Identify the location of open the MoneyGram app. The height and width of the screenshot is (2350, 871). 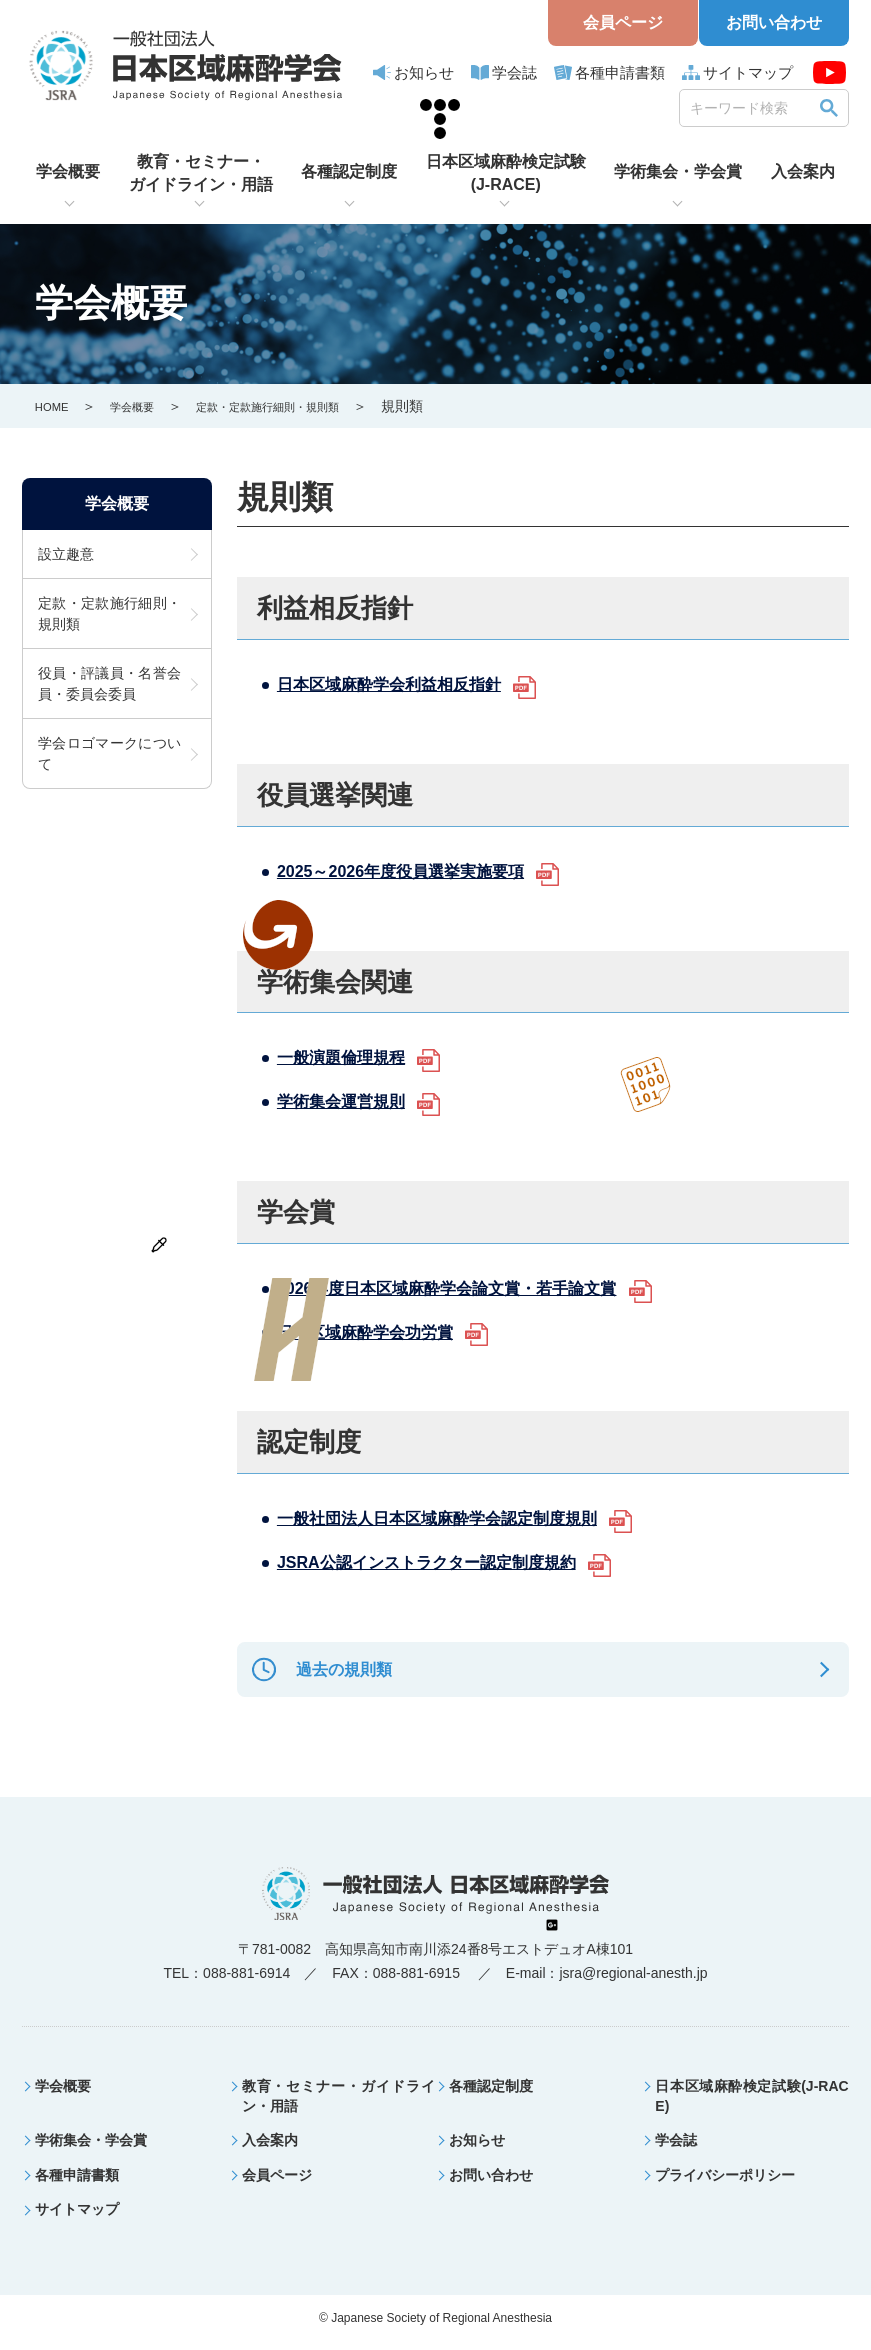
(278, 935).